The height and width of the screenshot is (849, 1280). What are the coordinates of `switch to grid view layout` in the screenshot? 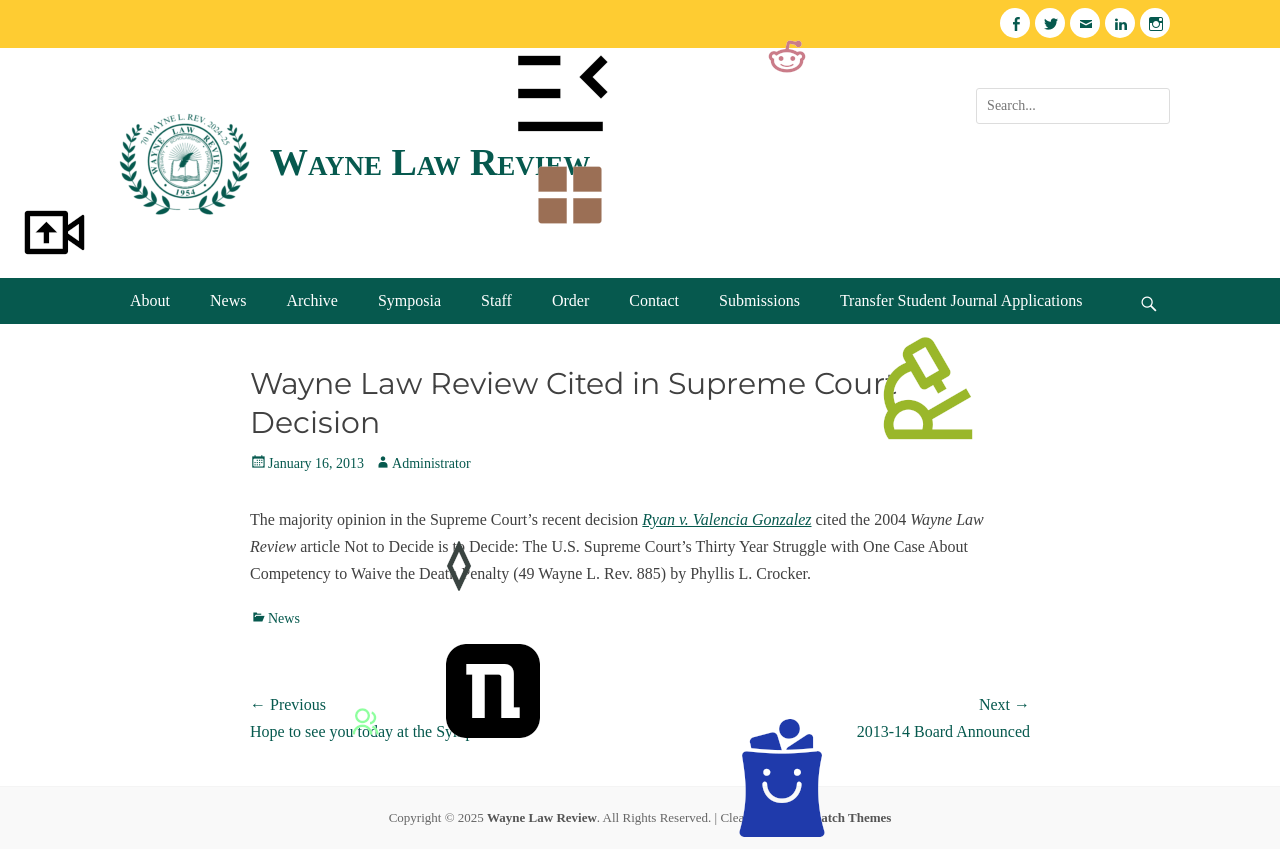 It's located at (570, 195).